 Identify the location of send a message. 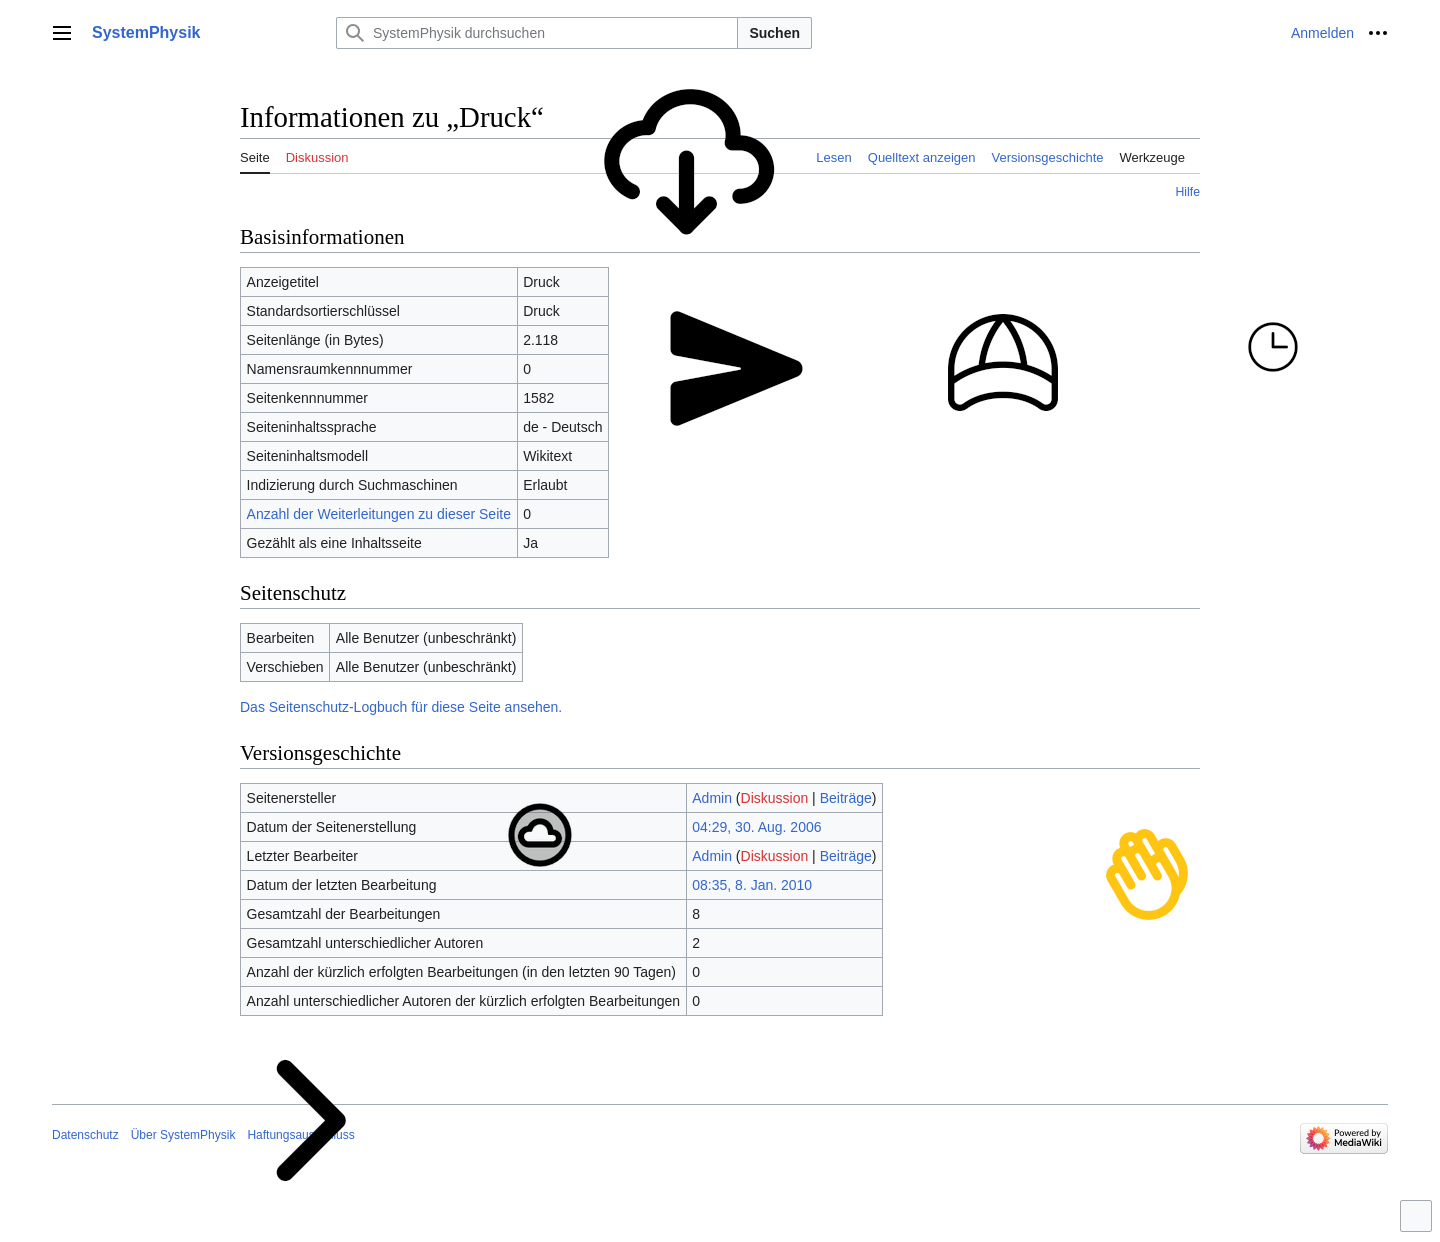
(736, 368).